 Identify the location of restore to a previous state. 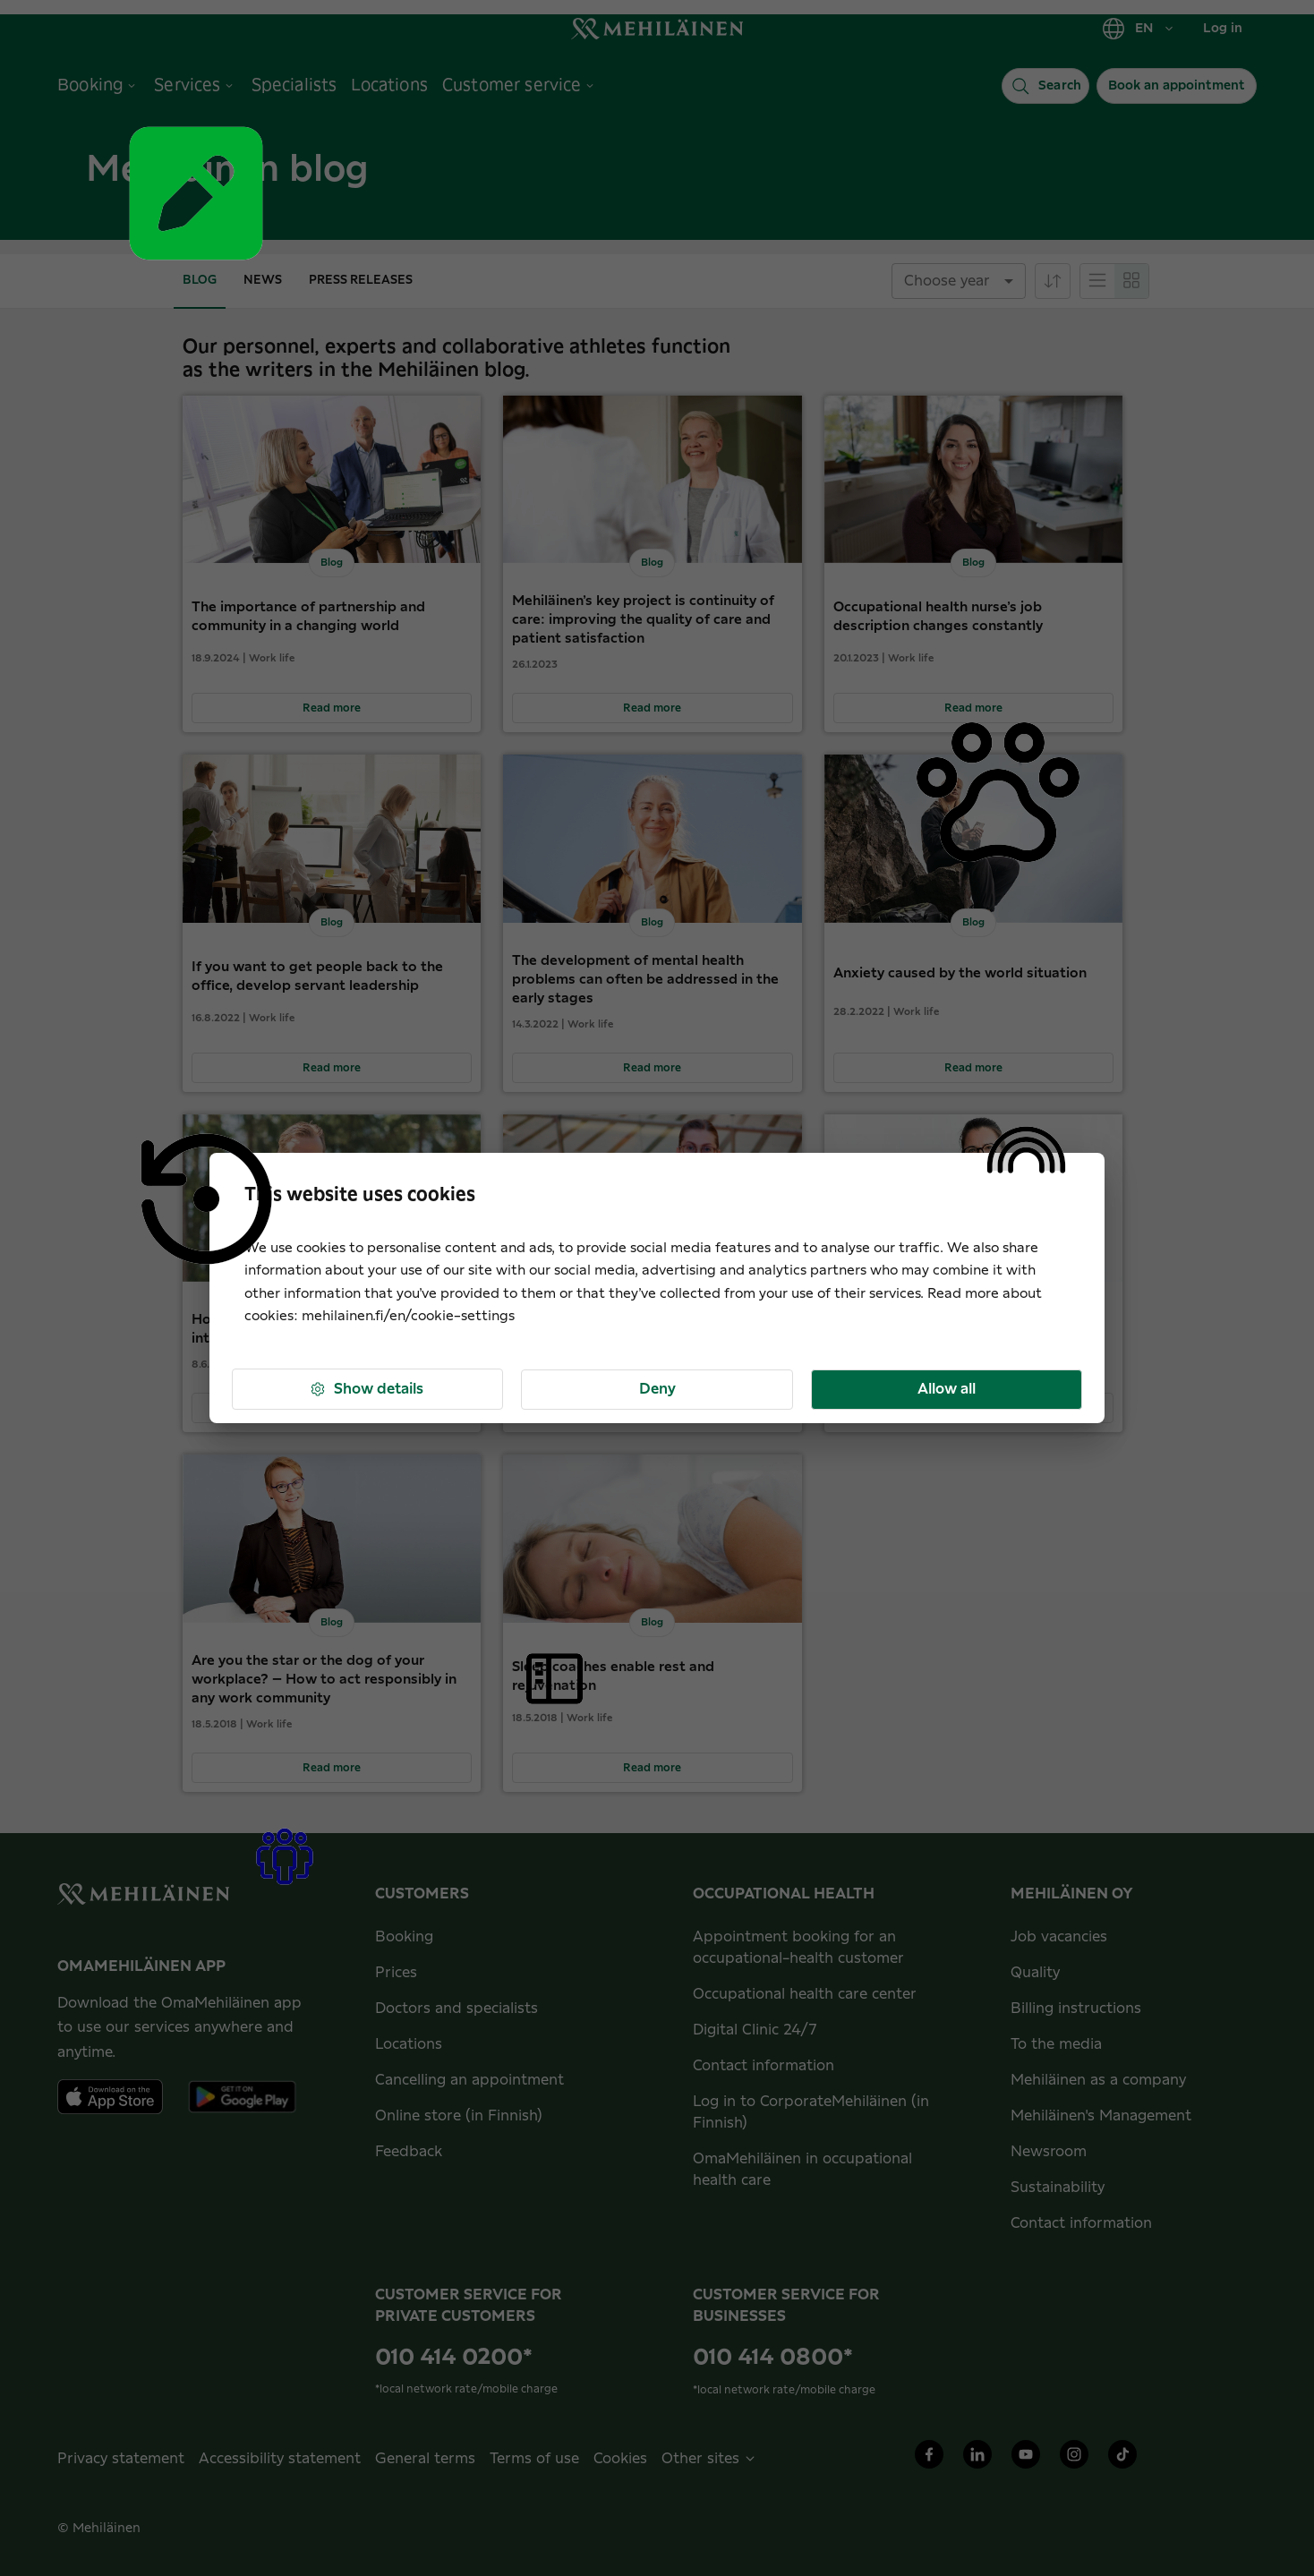
(206, 1198).